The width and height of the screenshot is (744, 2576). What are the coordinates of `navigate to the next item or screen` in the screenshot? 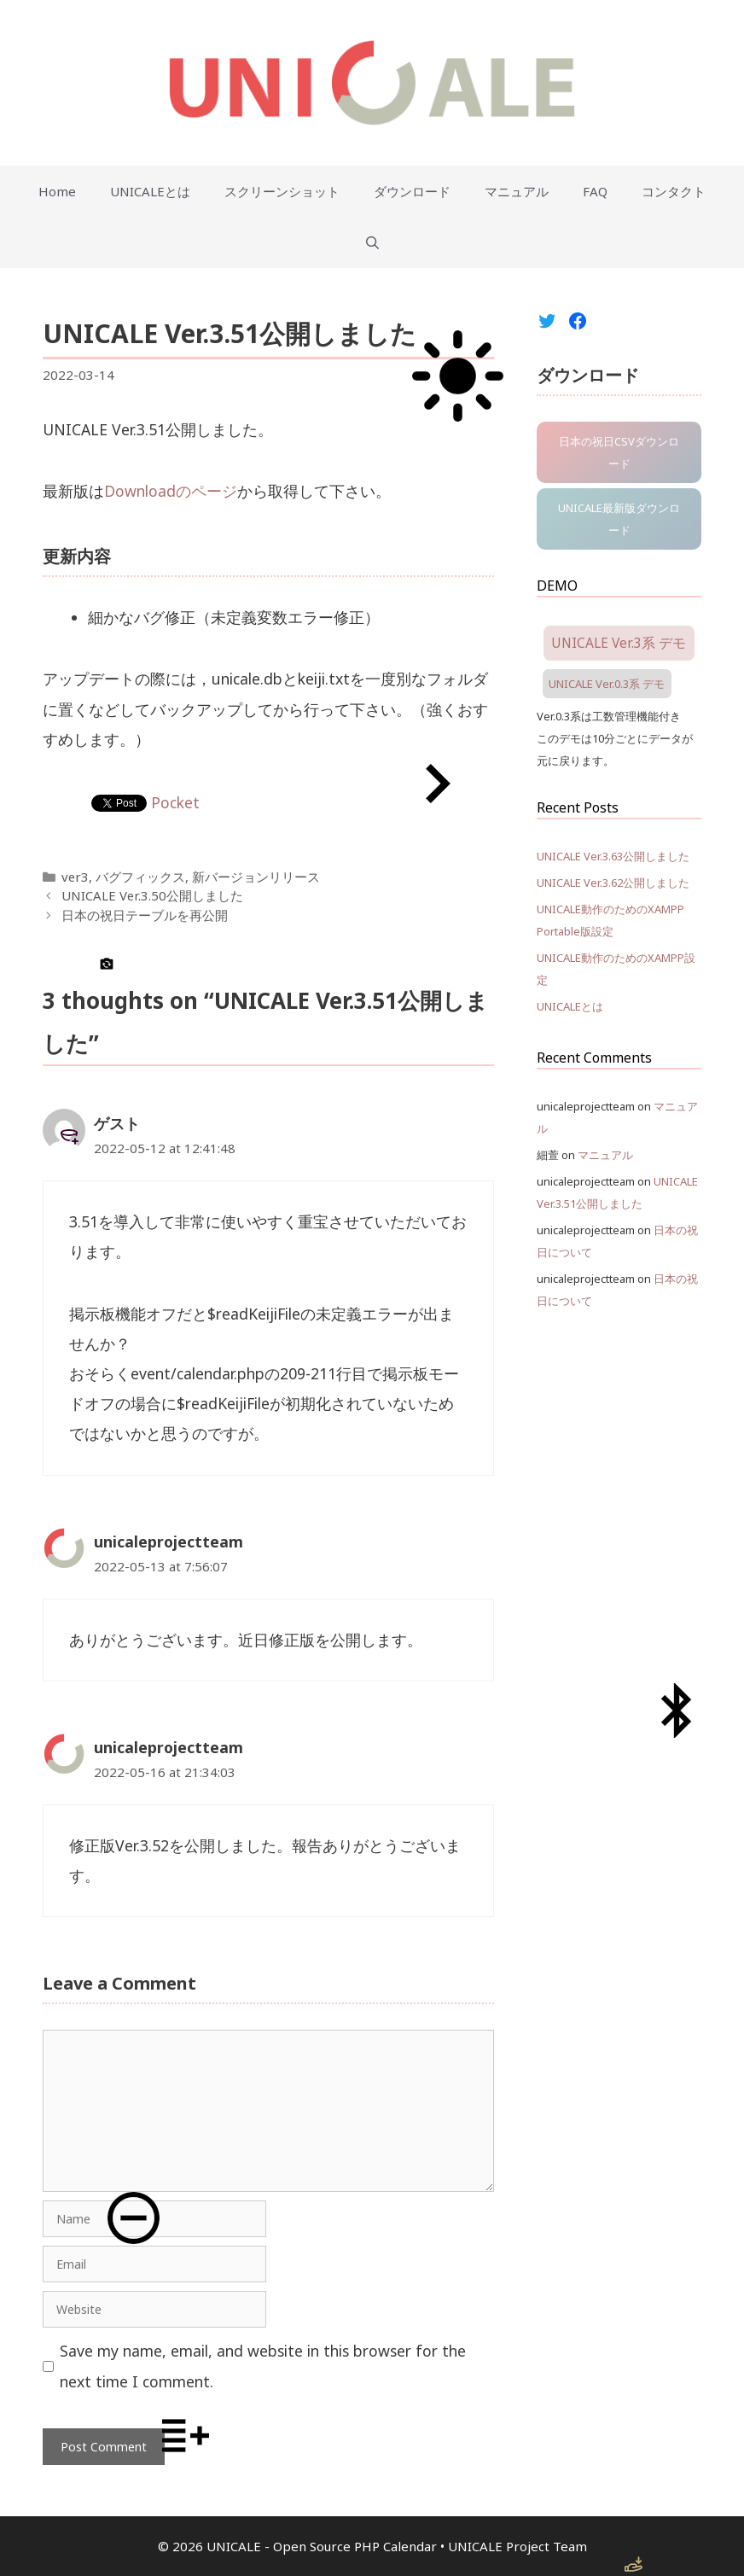 It's located at (438, 784).